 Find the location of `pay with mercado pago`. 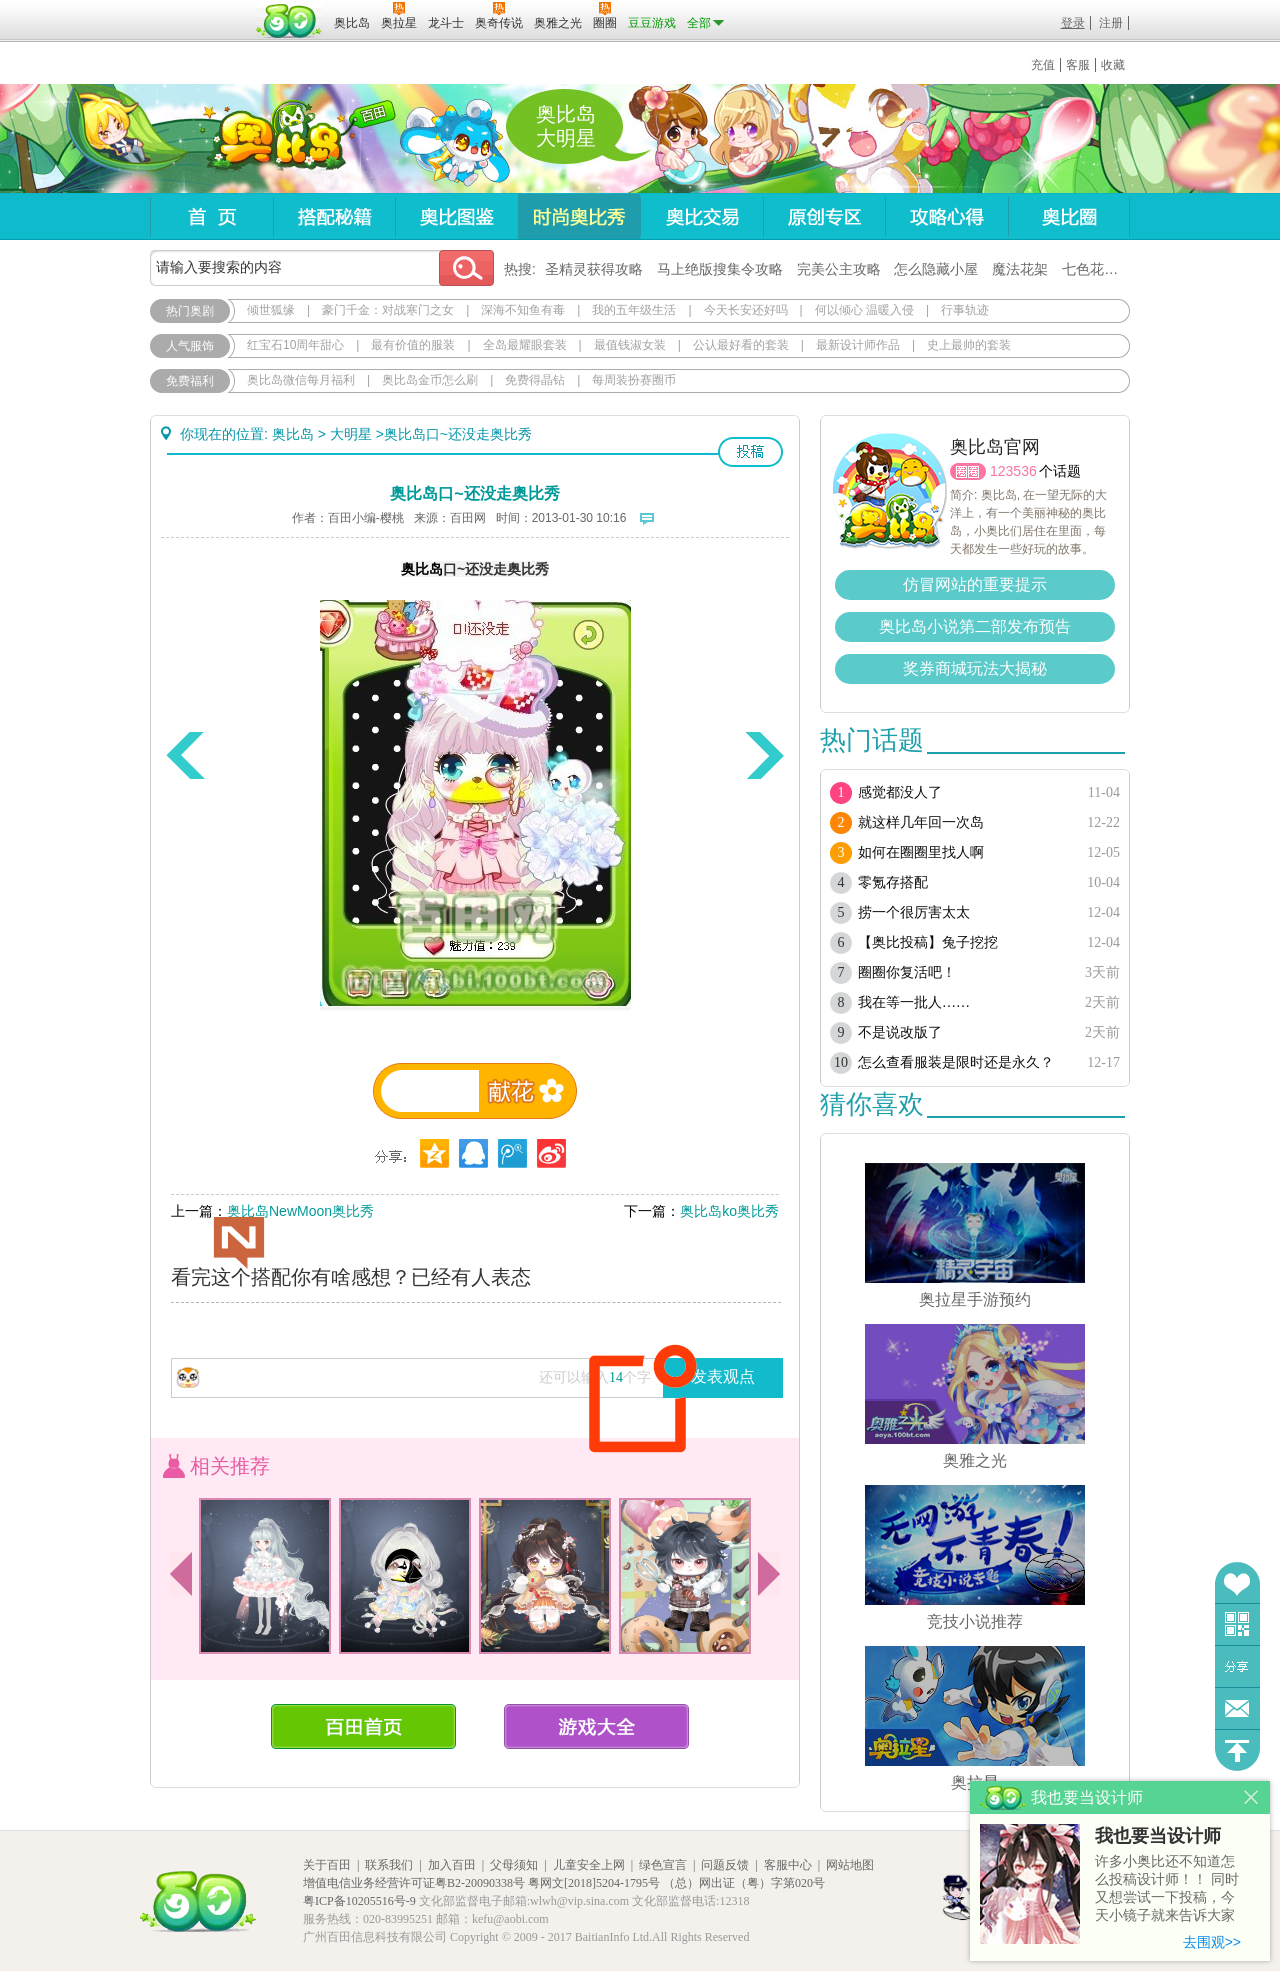

pay with mercado pago is located at coordinates (1055, 1573).